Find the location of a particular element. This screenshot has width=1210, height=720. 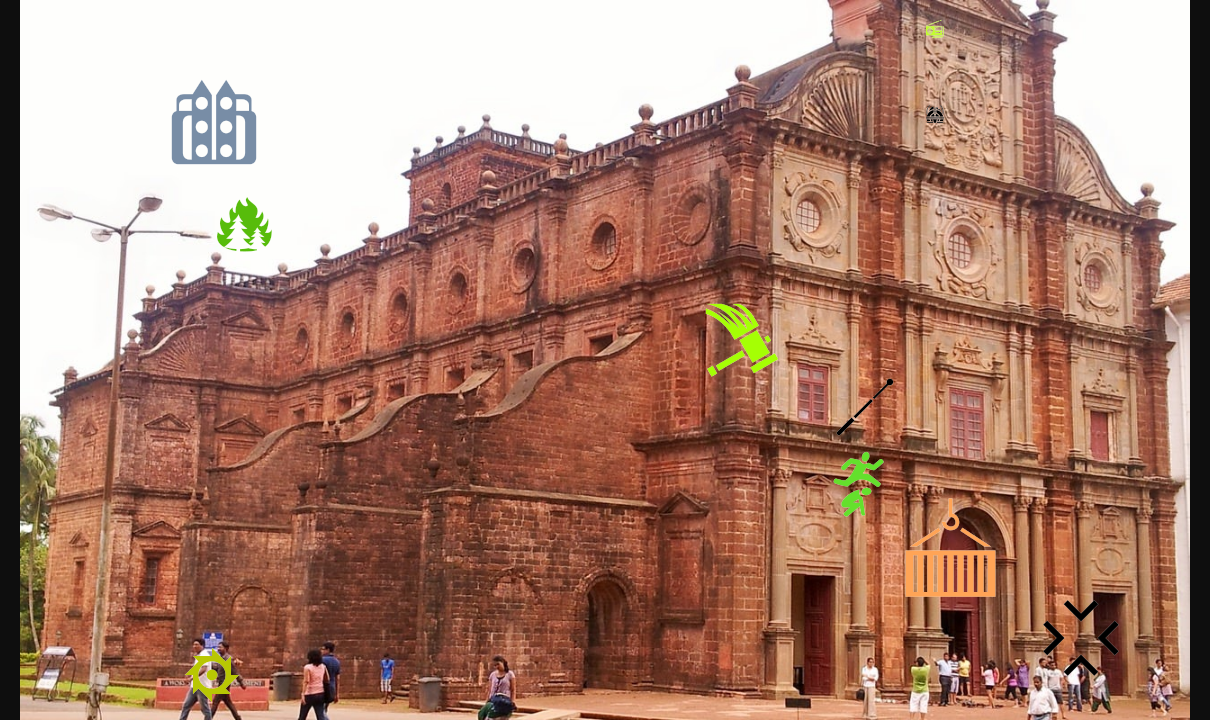

access radio or audio streaming features is located at coordinates (935, 29).